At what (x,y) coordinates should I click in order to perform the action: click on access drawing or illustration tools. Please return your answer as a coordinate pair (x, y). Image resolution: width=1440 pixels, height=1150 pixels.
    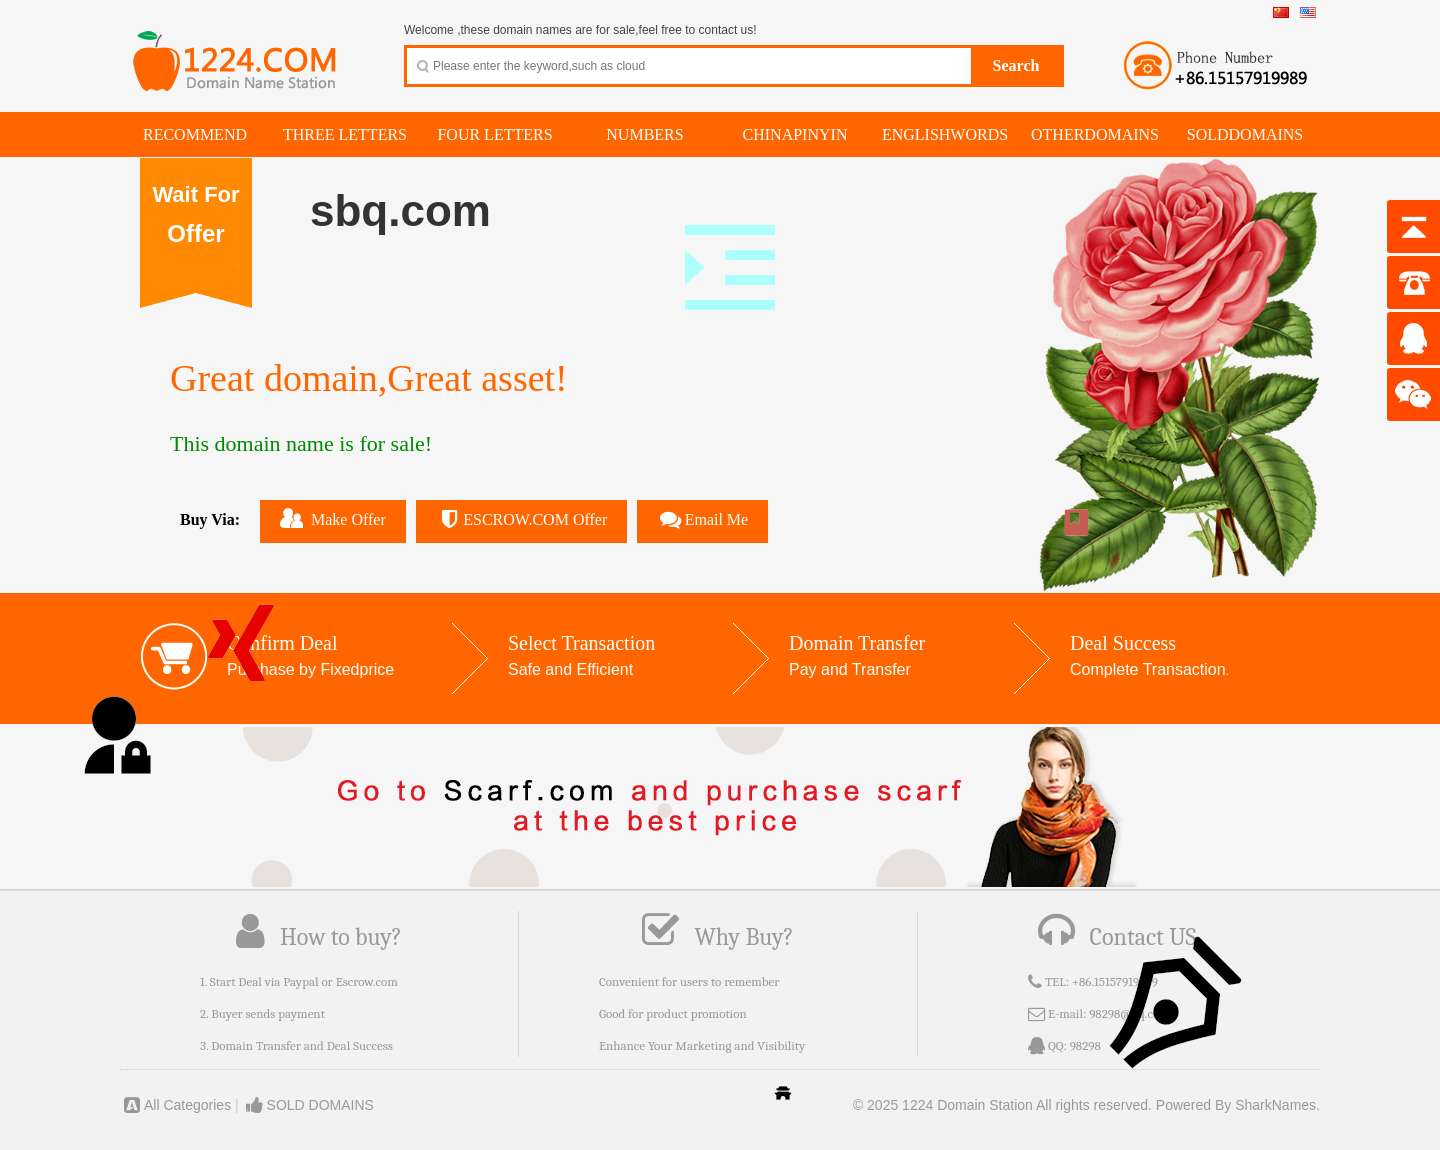
    Looking at the image, I should click on (1170, 1007).